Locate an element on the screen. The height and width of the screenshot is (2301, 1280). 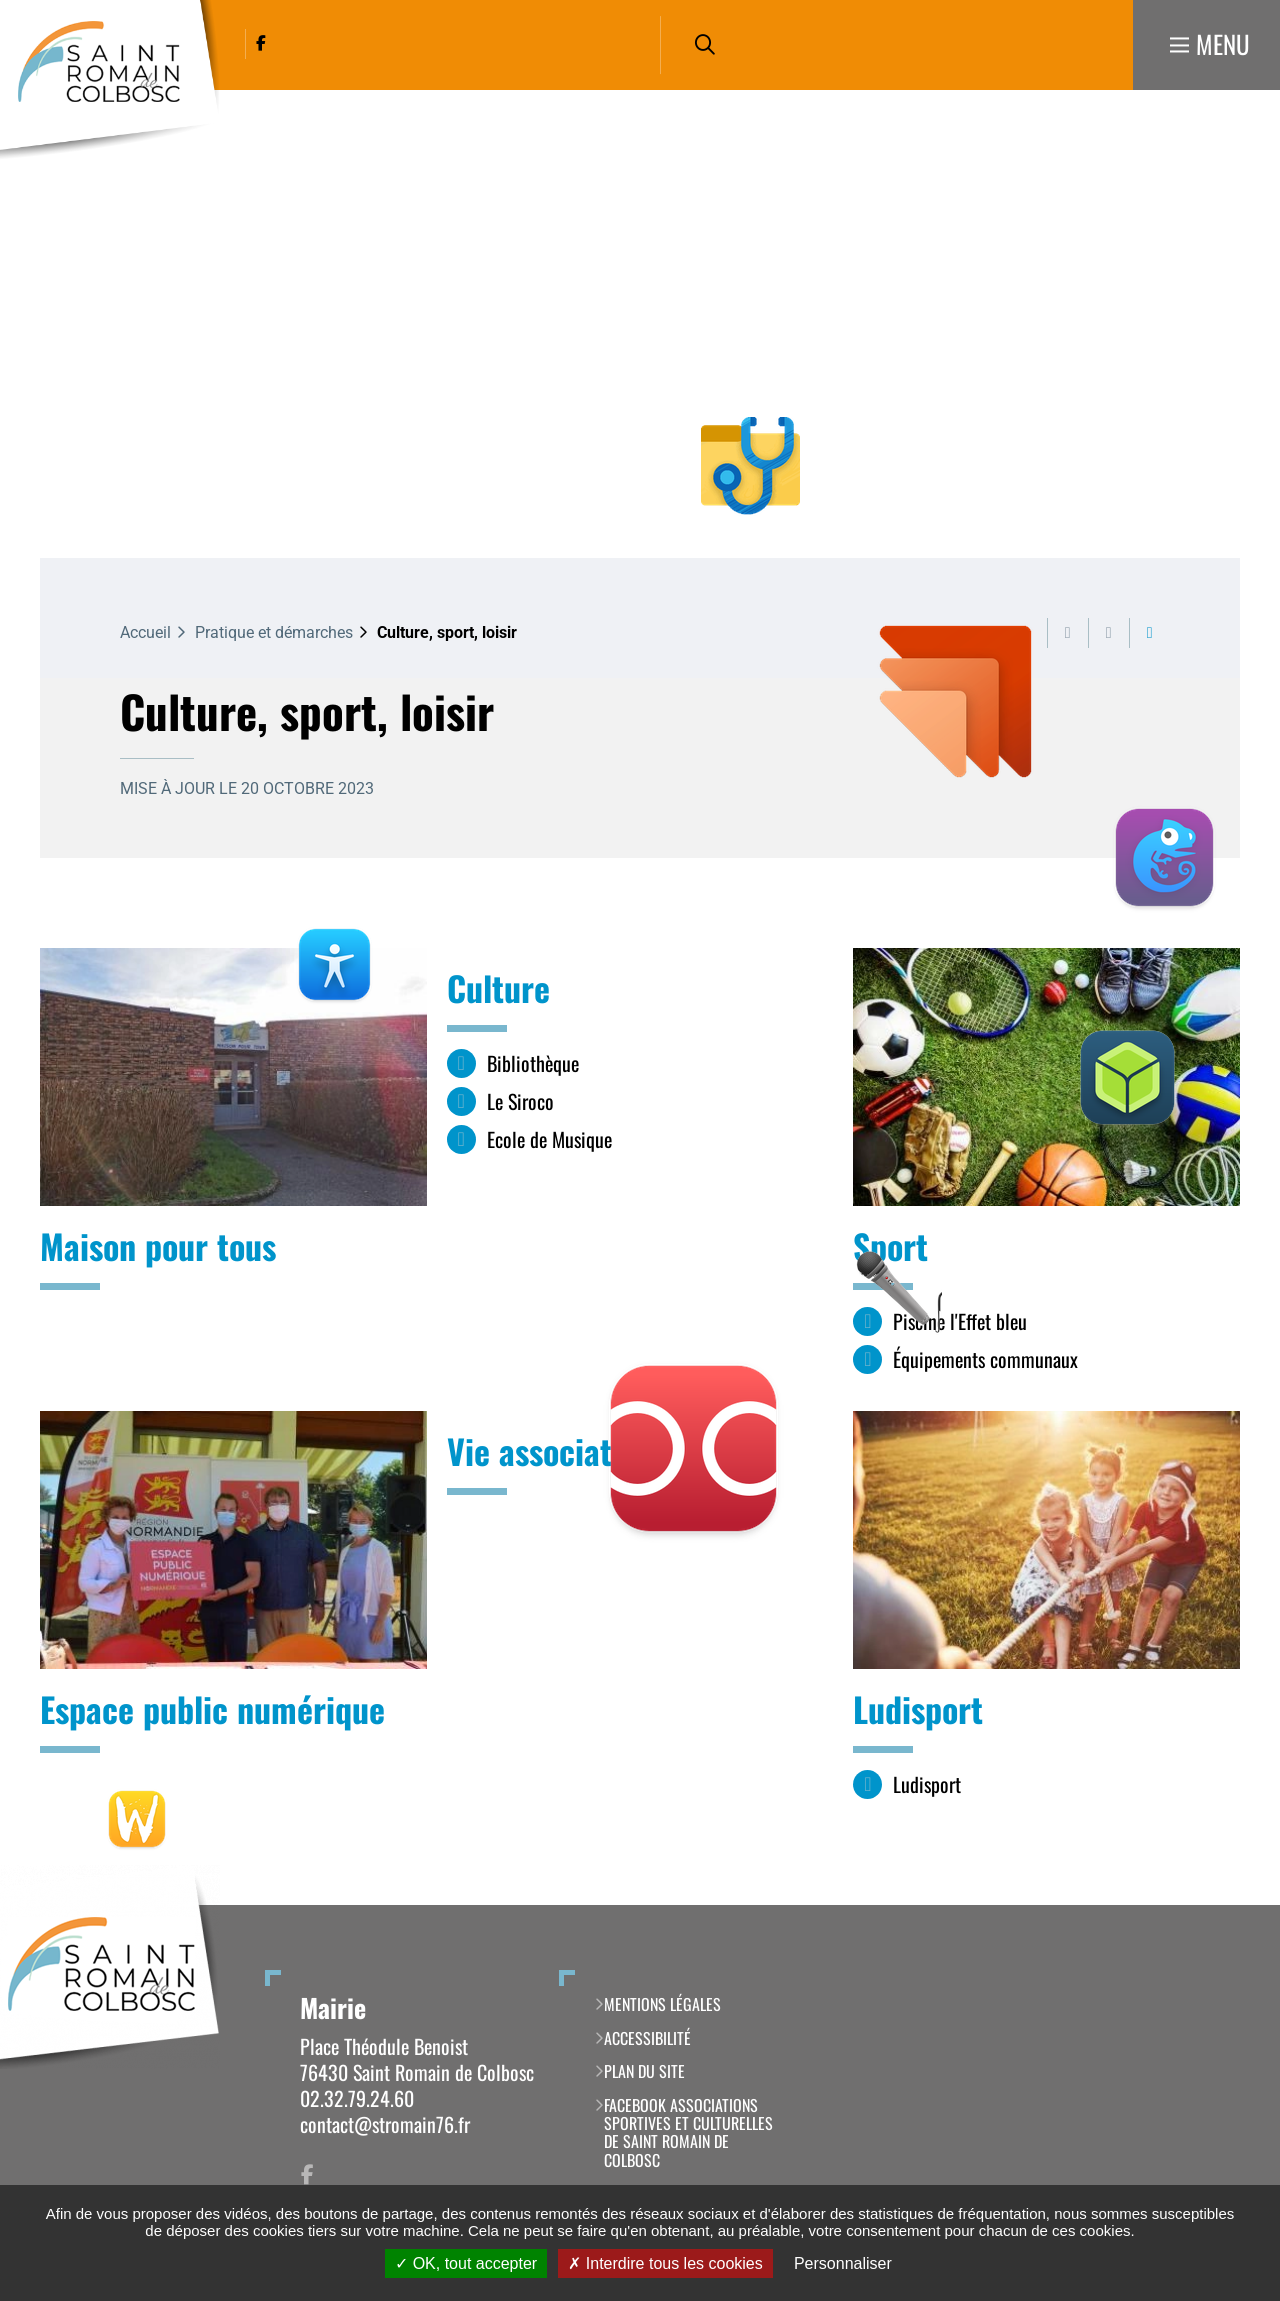
open Double Commander file manager is located at coordinates (693, 1448).